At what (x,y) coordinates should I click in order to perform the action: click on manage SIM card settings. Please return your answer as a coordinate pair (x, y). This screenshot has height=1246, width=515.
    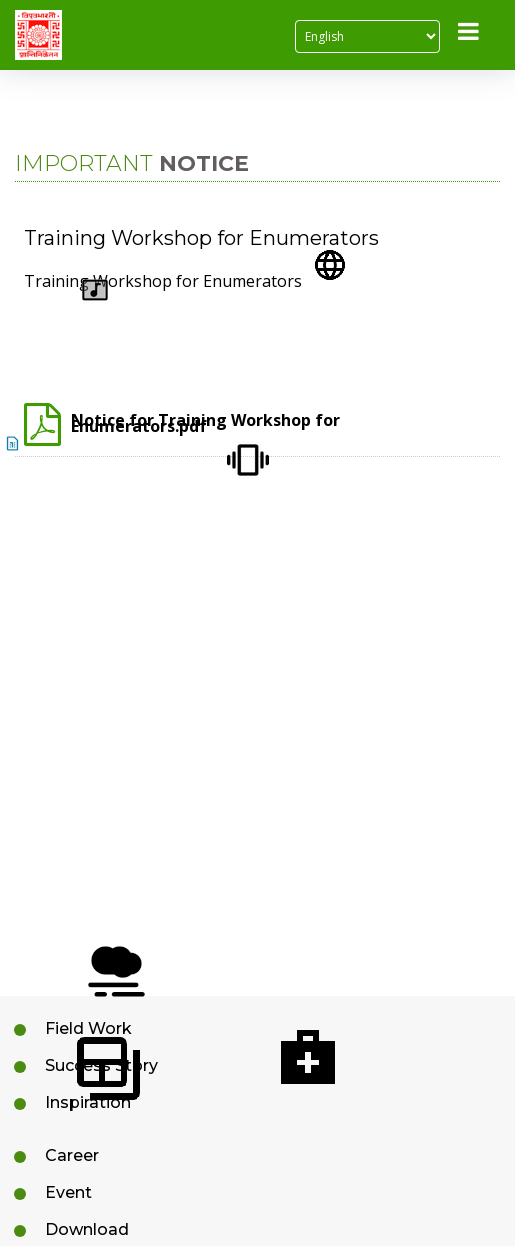
    Looking at the image, I should click on (12, 443).